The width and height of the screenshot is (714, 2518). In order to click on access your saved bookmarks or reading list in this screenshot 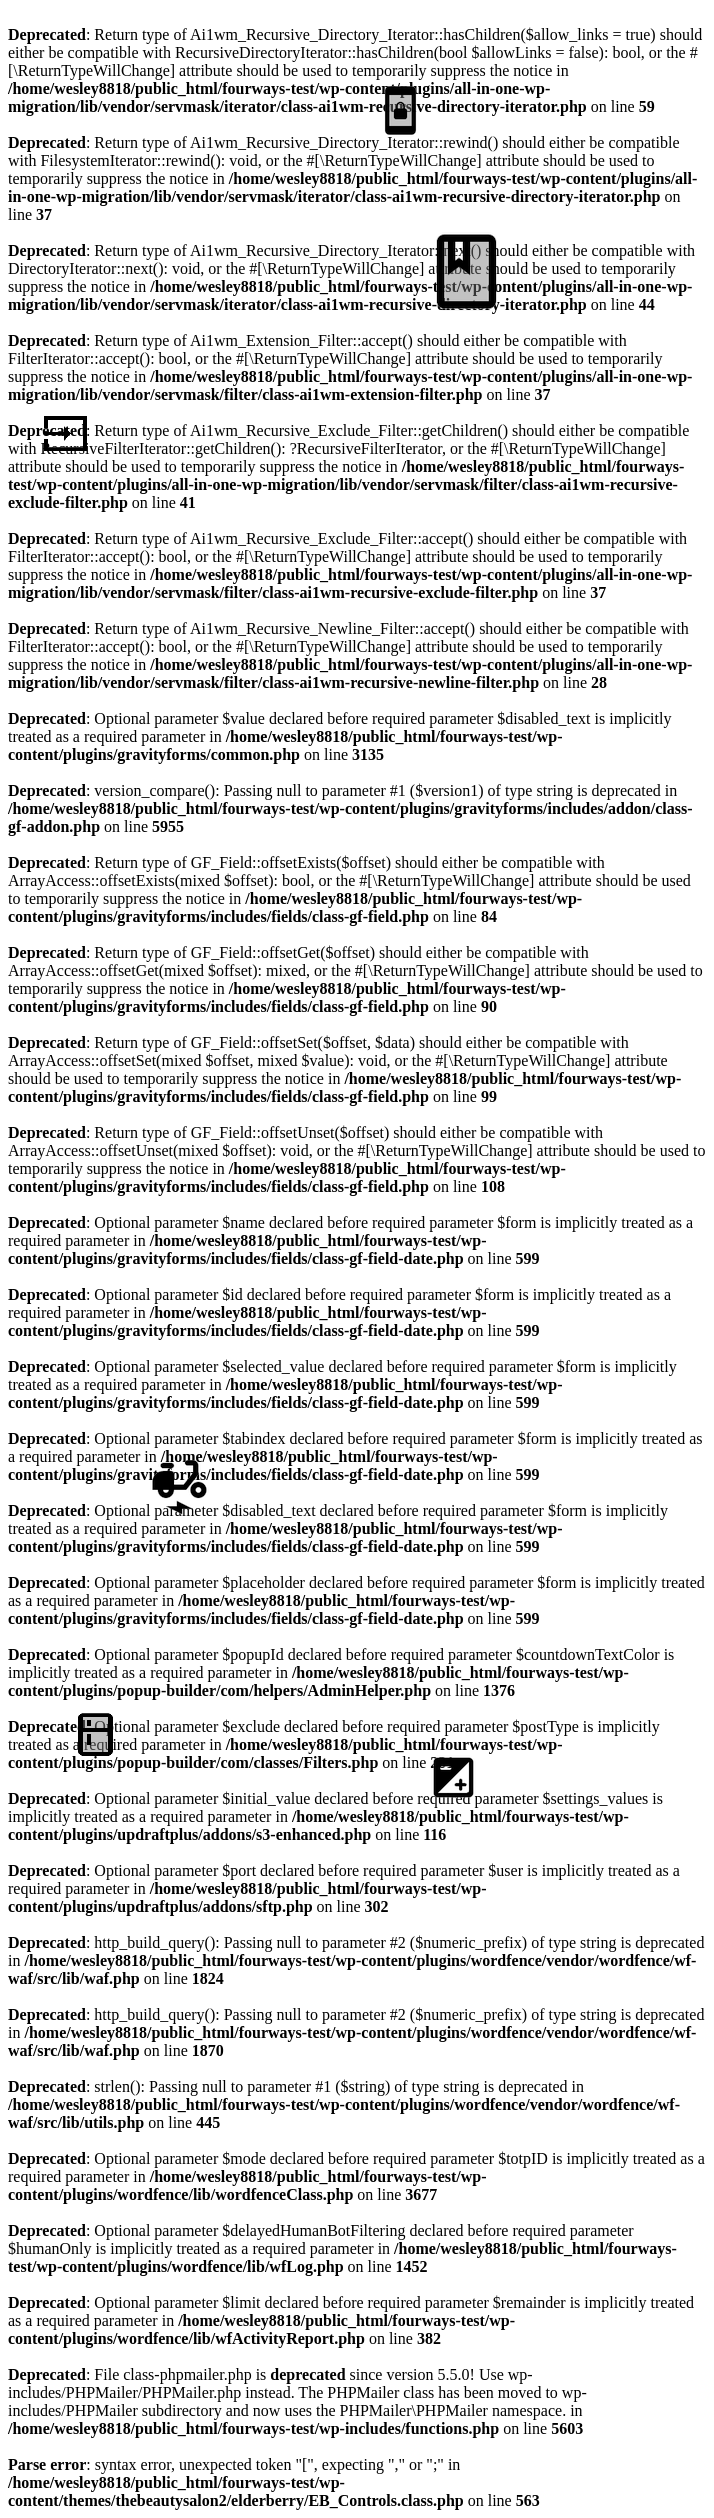, I will do `click(466, 271)`.